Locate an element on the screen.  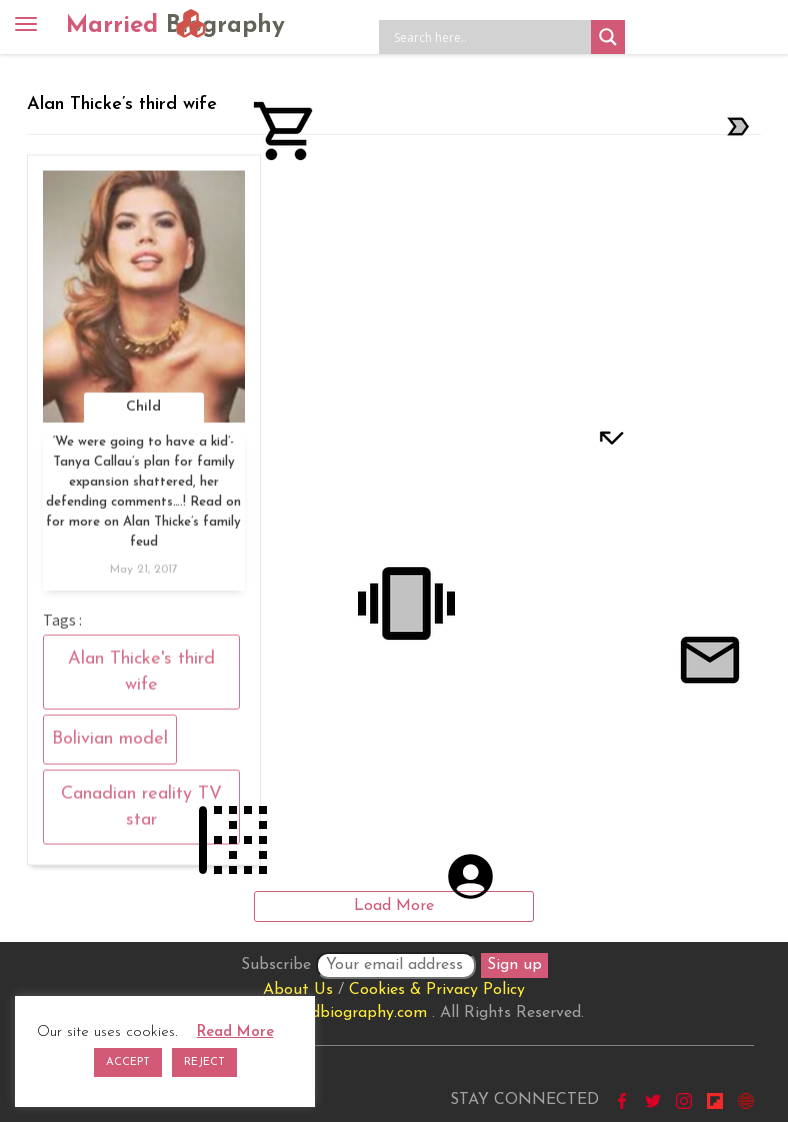
access your profile or account settings is located at coordinates (470, 876).